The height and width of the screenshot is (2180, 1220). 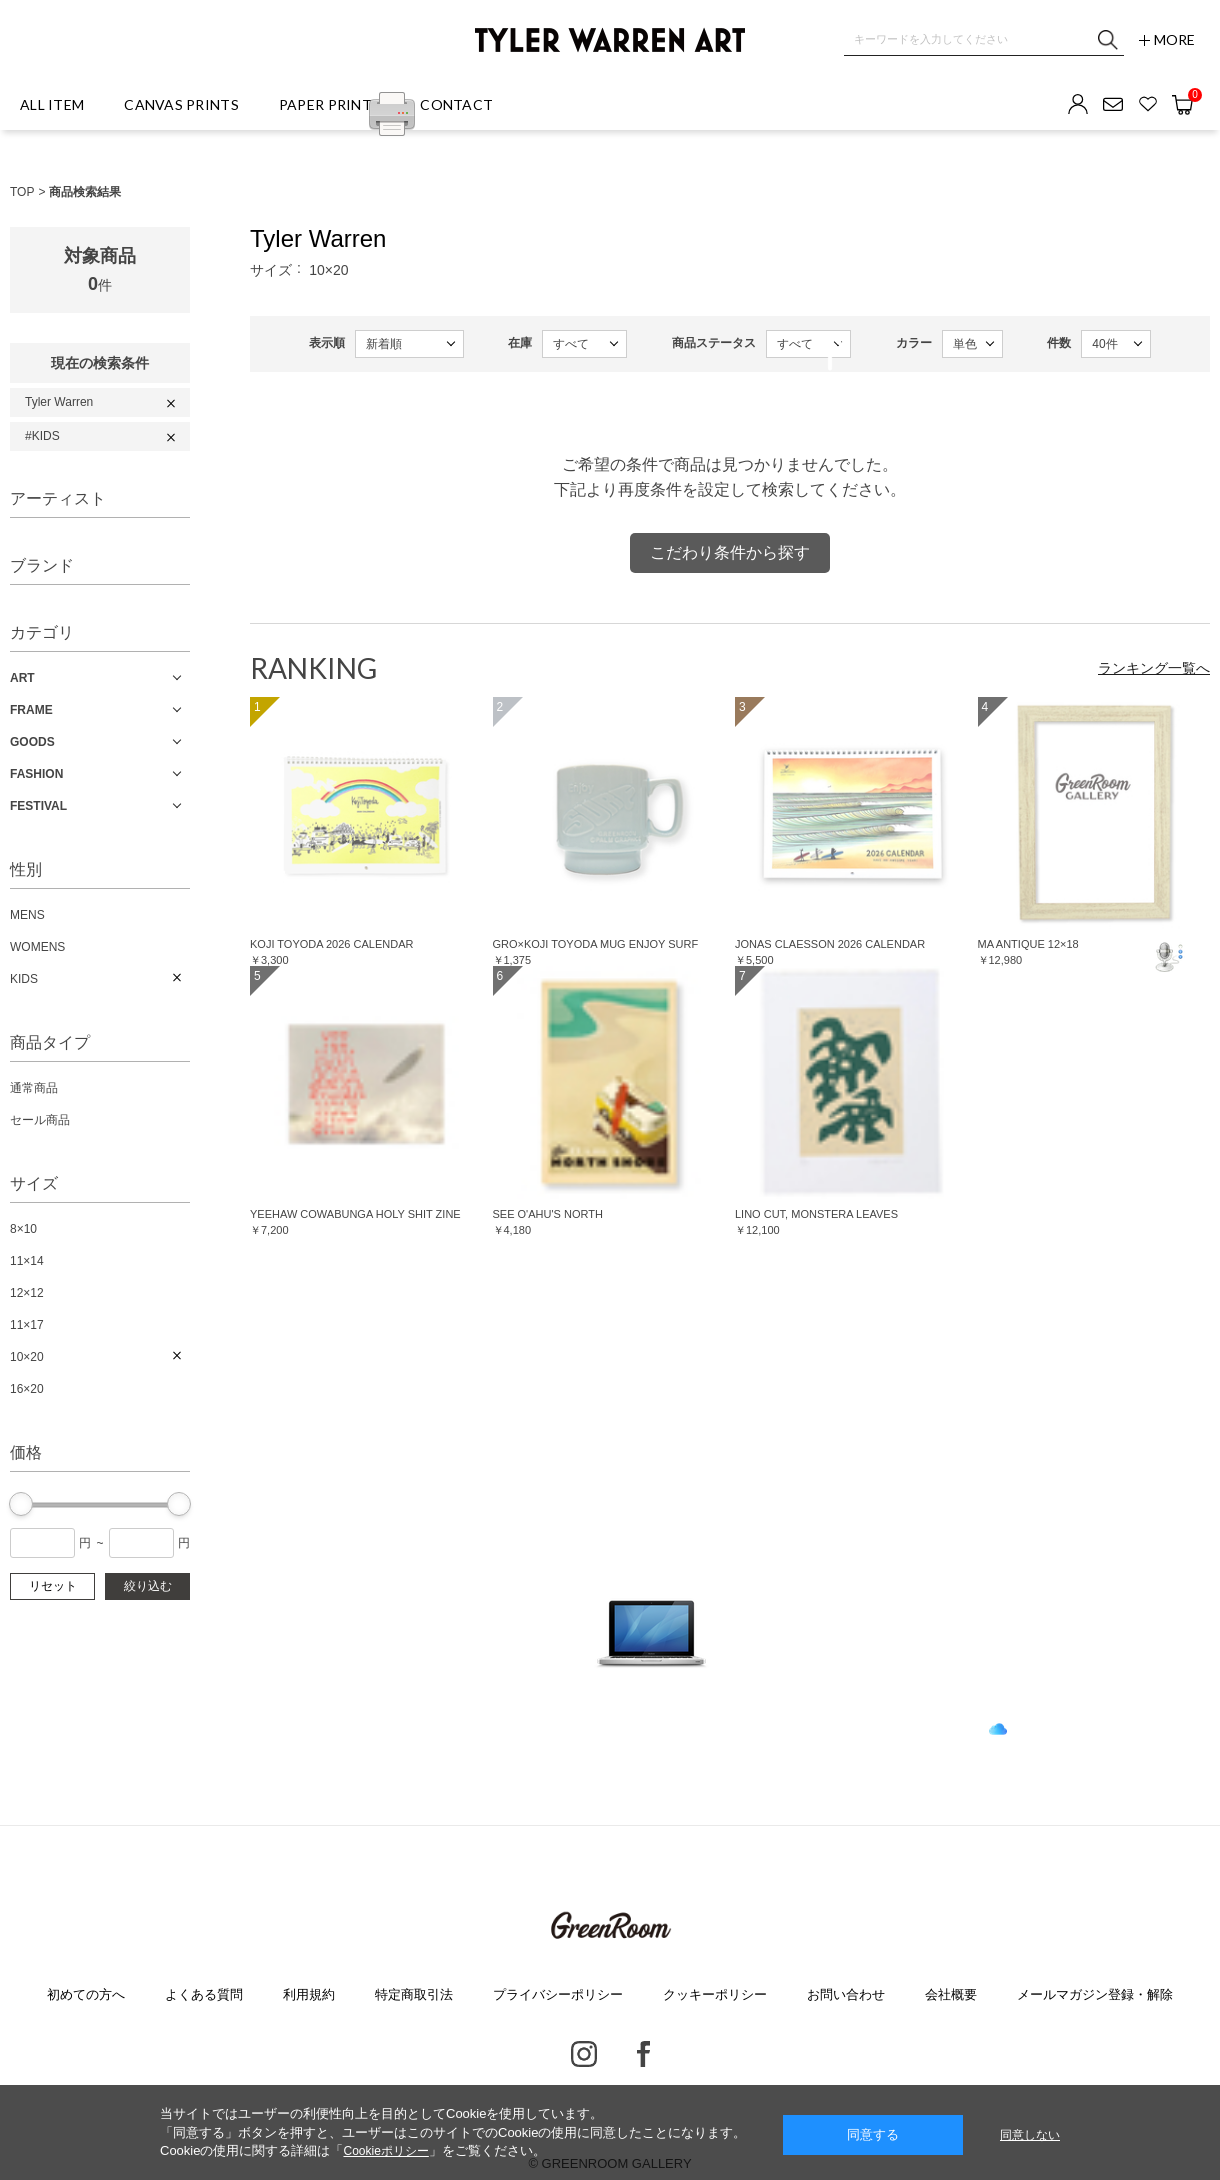 I want to click on indicates file or folder syncing to cloud, so click(x=830, y=351).